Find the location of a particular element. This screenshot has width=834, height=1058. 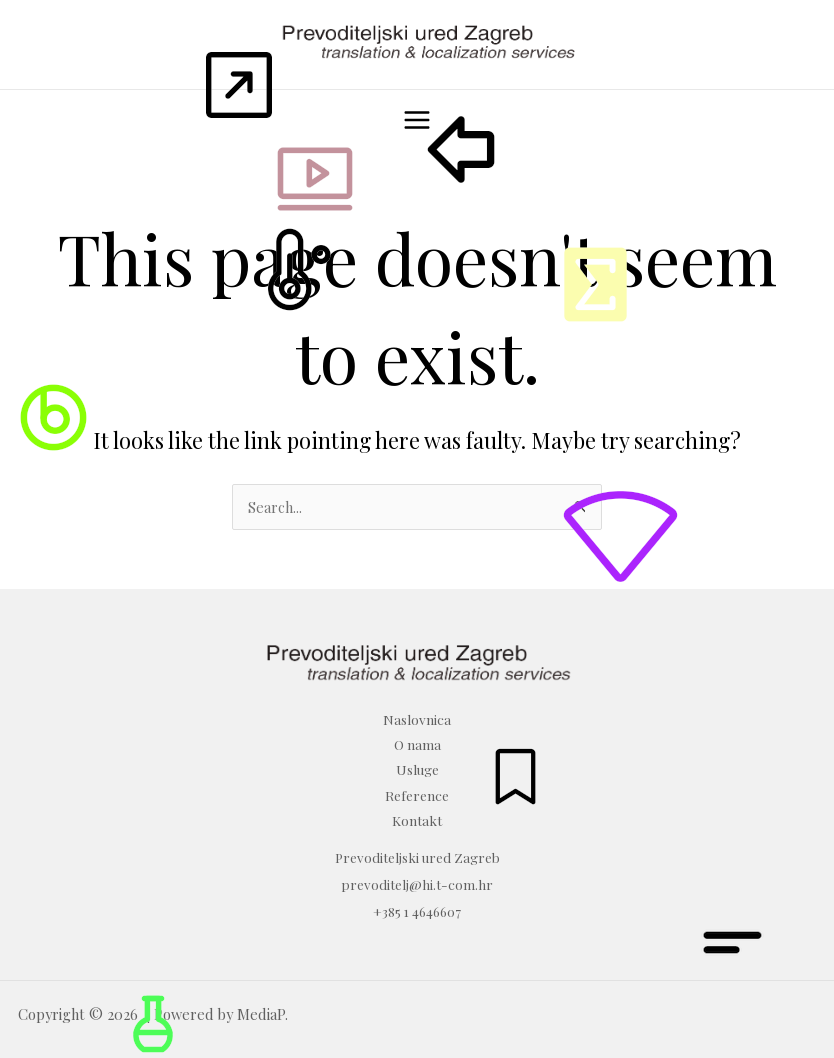

access lab or experiment features is located at coordinates (153, 1024).